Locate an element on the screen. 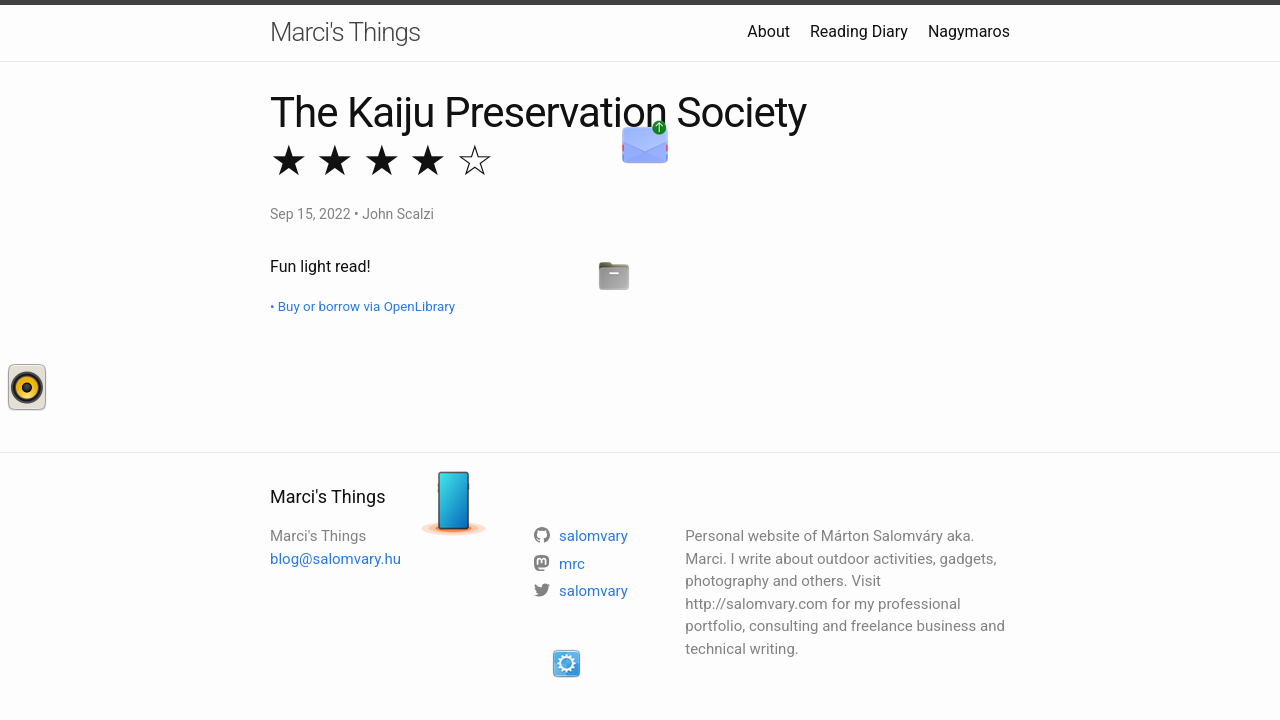  open the files application is located at coordinates (614, 276).